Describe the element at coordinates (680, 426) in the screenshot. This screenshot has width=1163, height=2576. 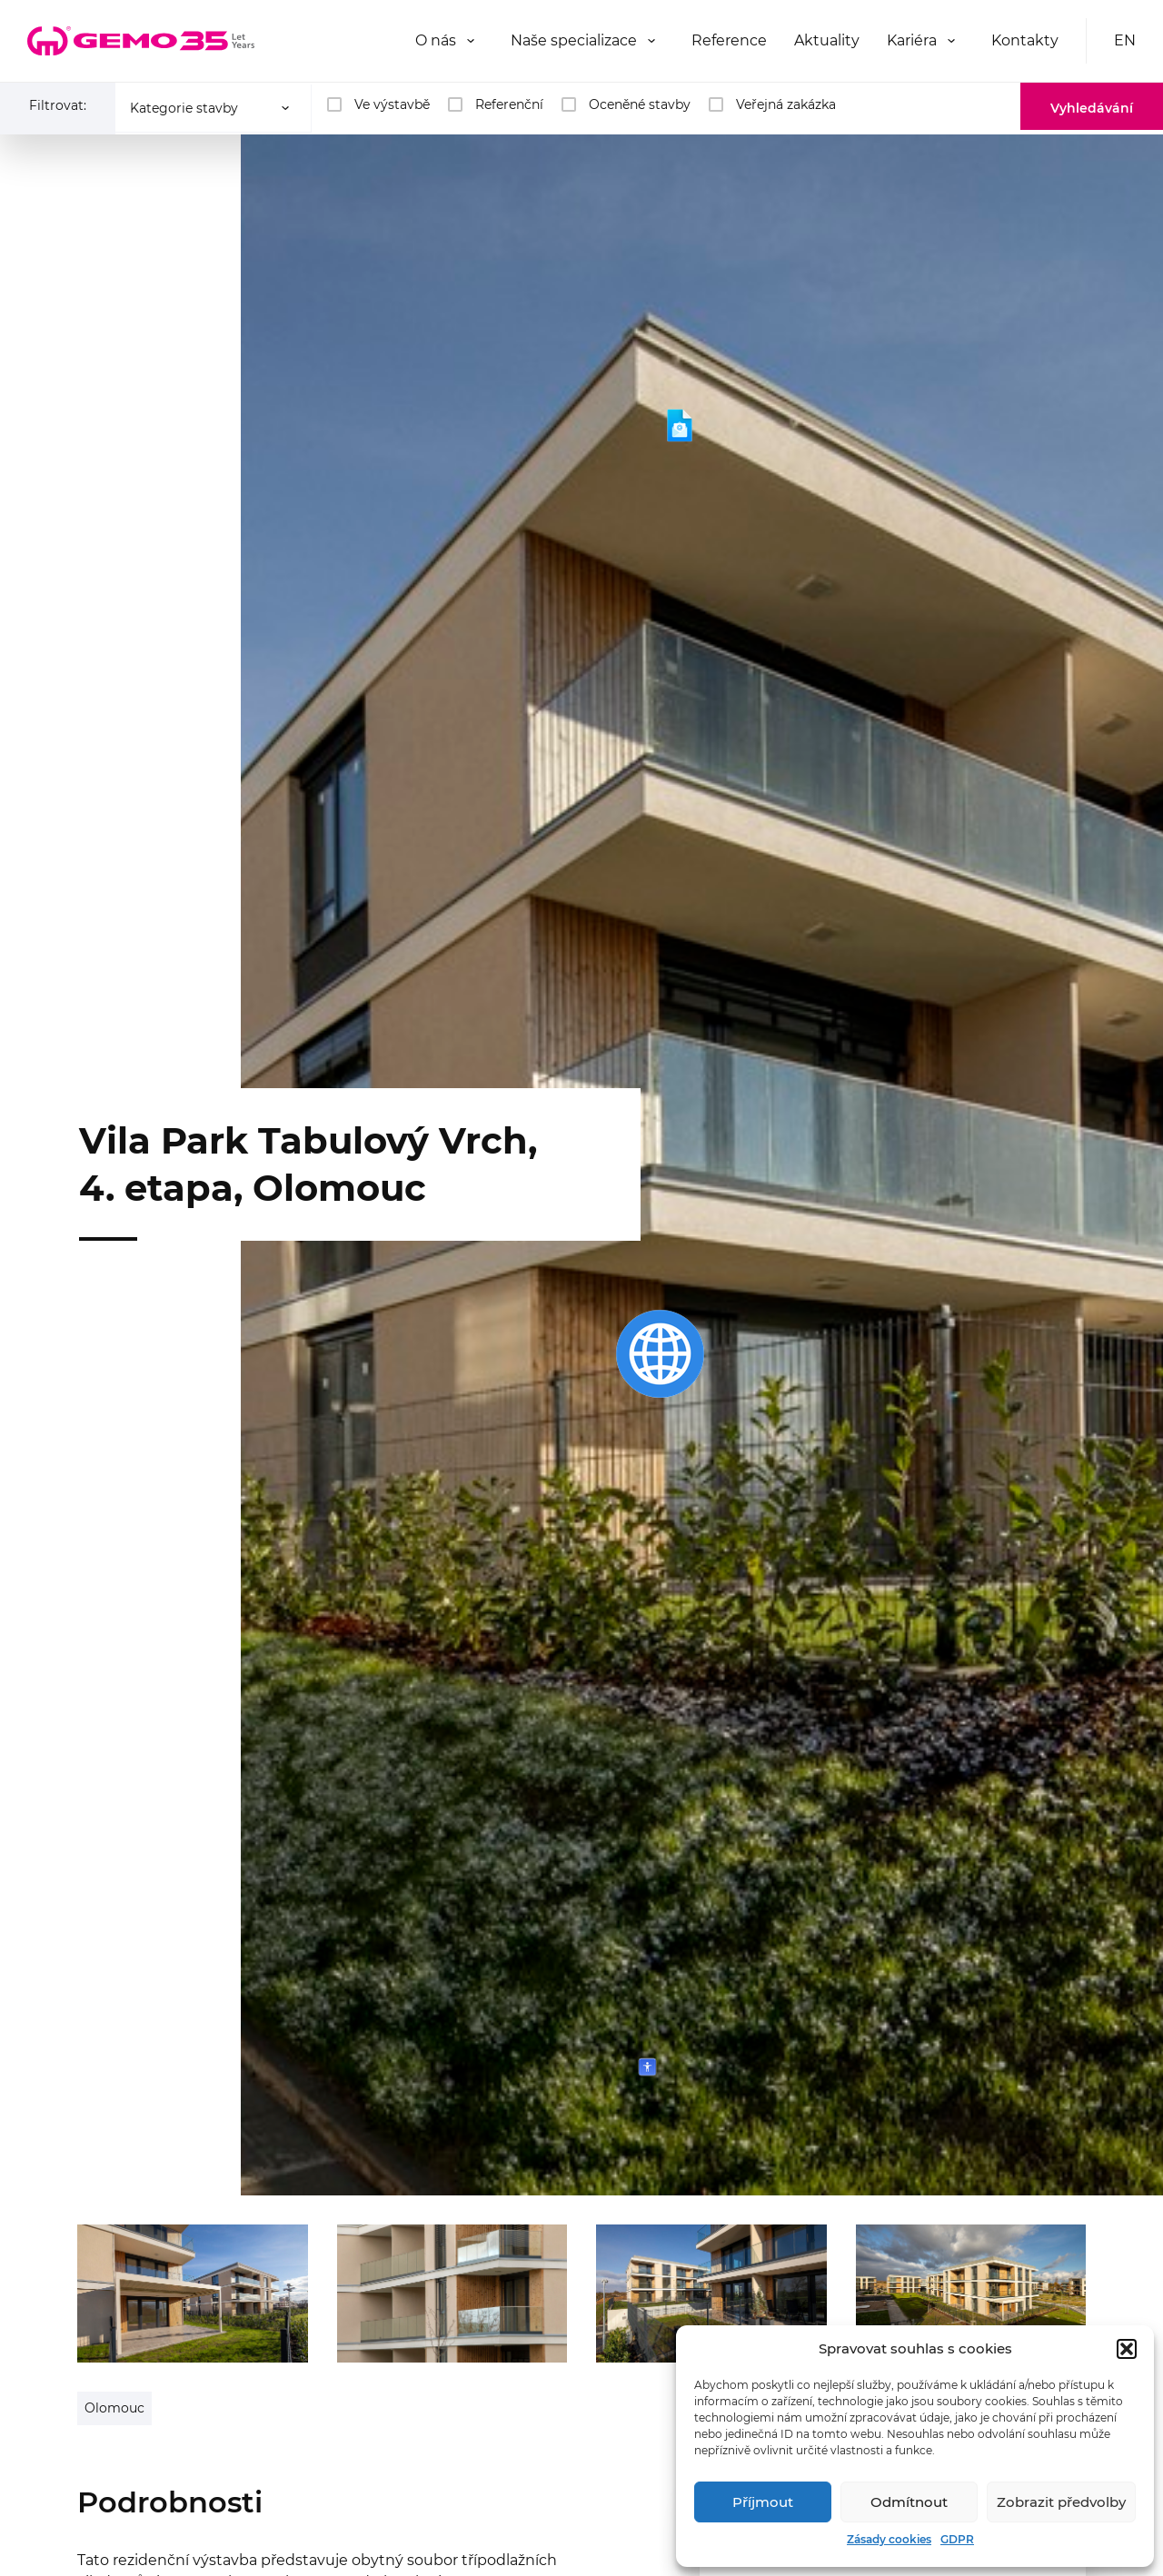
I see `an email message file or .eml attachment` at that location.